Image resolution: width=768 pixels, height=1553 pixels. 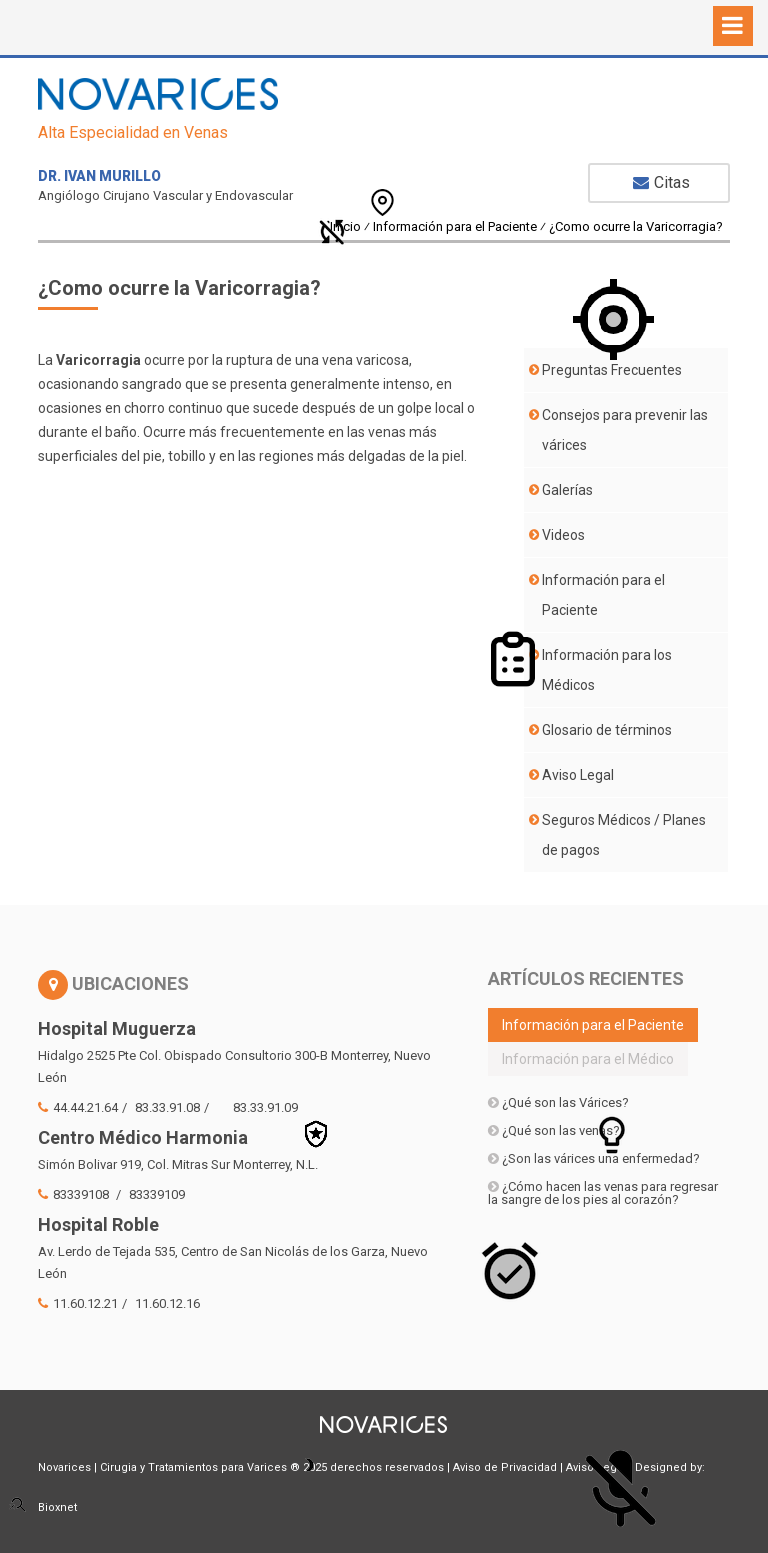 What do you see at coordinates (316, 1134) in the screenshot?
I see `contact local police or emergency services` at bounding box center [316, 1134].